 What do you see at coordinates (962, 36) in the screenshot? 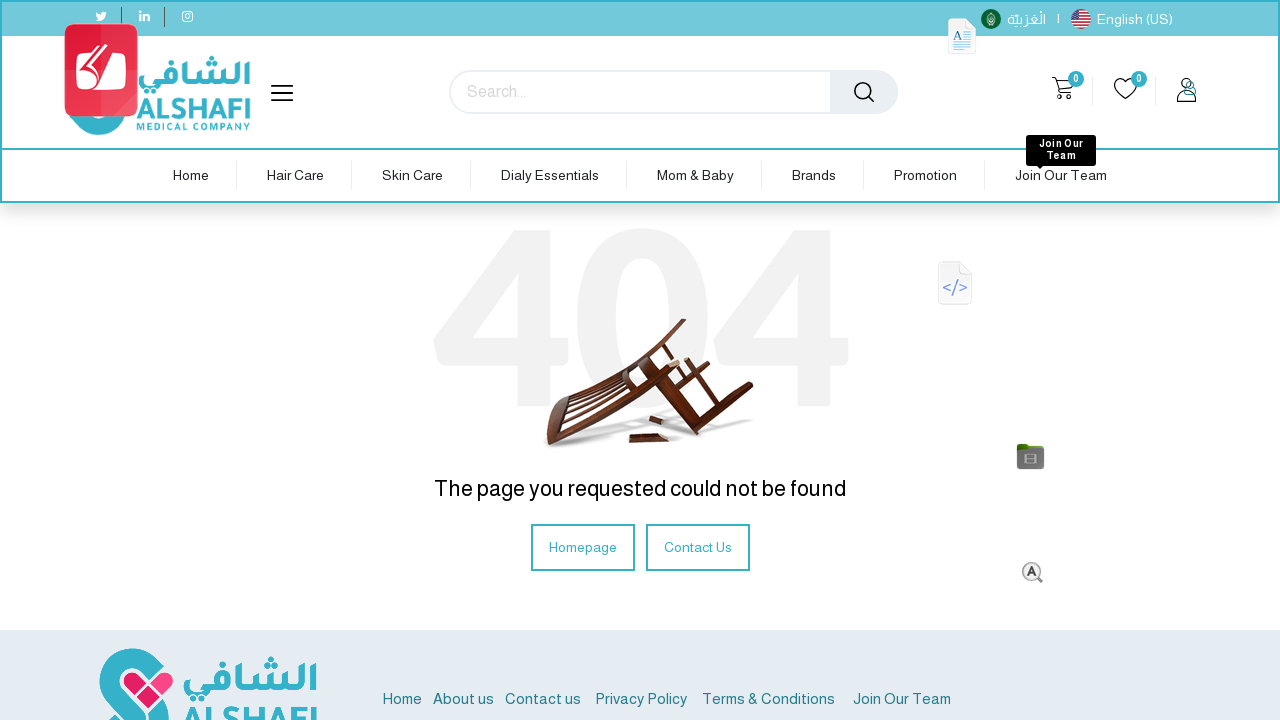
I see `open a word processing document` at bounding box center [962, 36].